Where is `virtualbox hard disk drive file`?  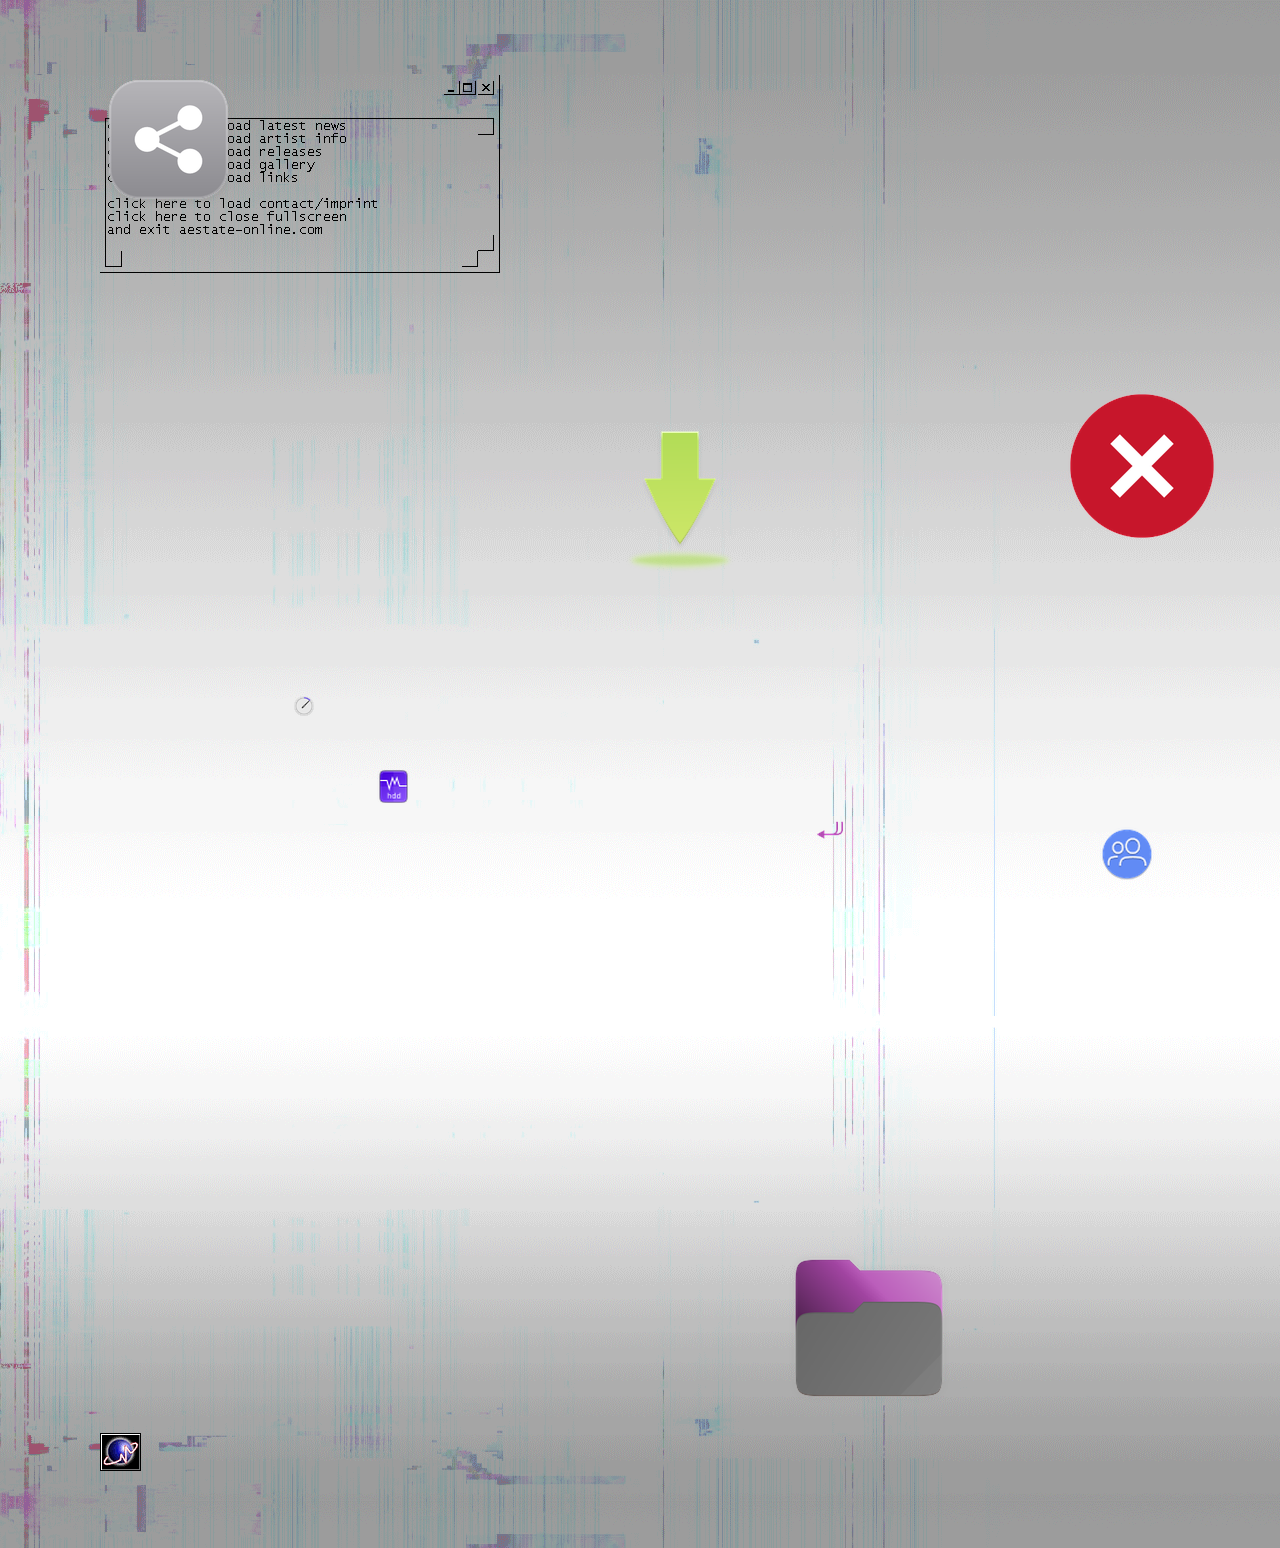 virtualbox hard disk drive file is located at coordinates (393, 786).